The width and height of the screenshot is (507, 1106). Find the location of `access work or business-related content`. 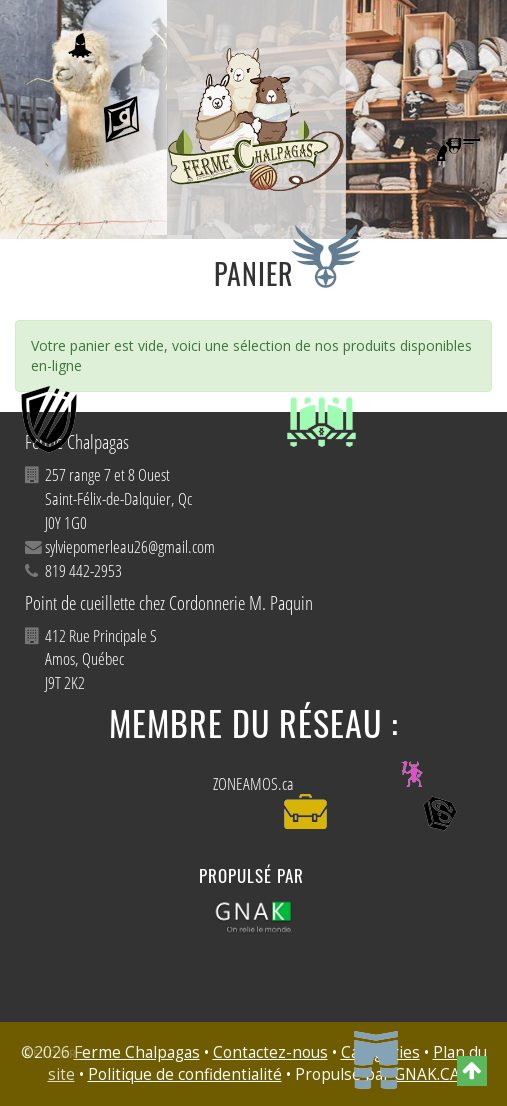

access work or business-related content is located at coordinates (305, 812).